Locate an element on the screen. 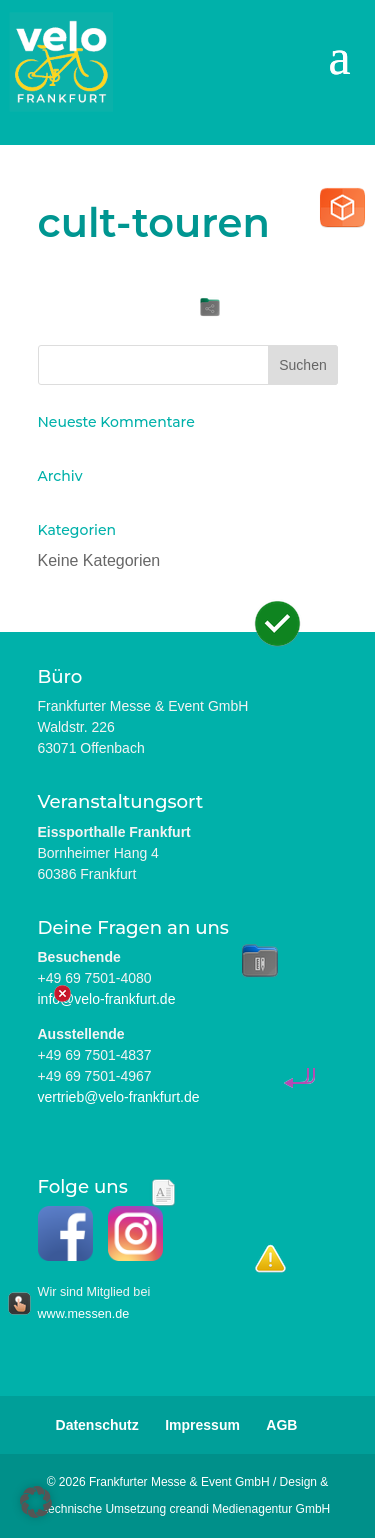 This screenshot has width=375, height=1538. confirm or accept an action is located at coordinates (277, 623).